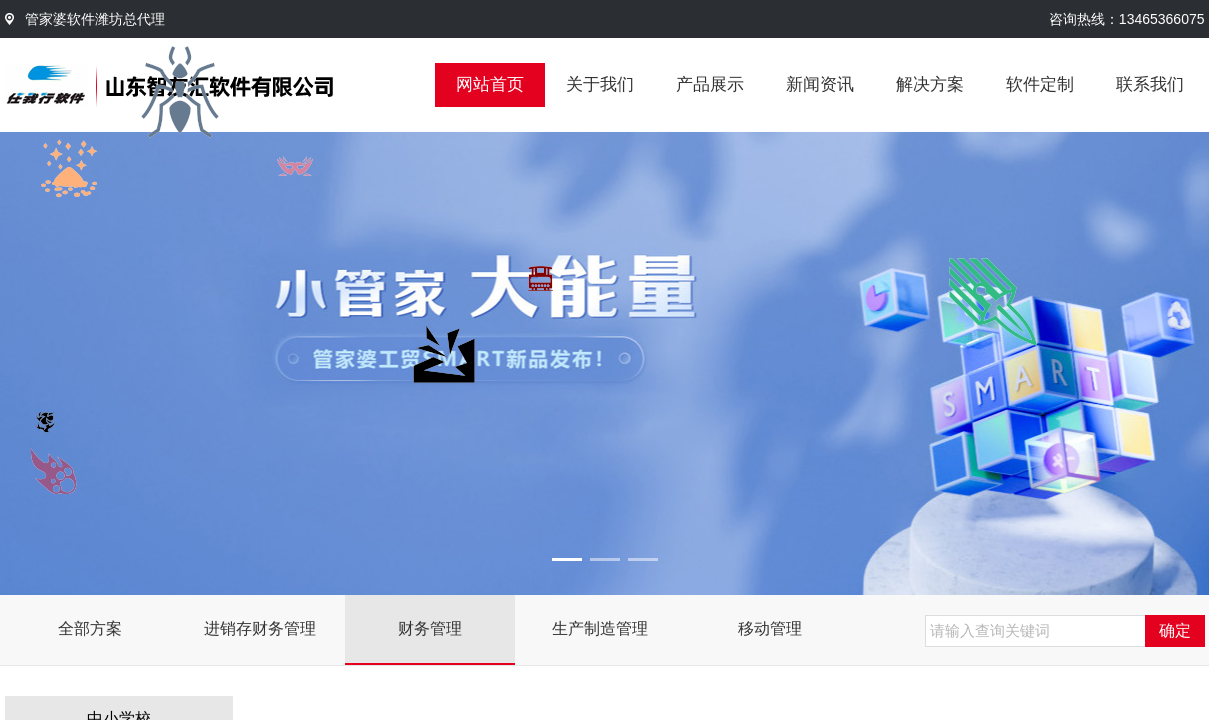  I want to click on indicates structural damage or crack detected, so click(444, 352).